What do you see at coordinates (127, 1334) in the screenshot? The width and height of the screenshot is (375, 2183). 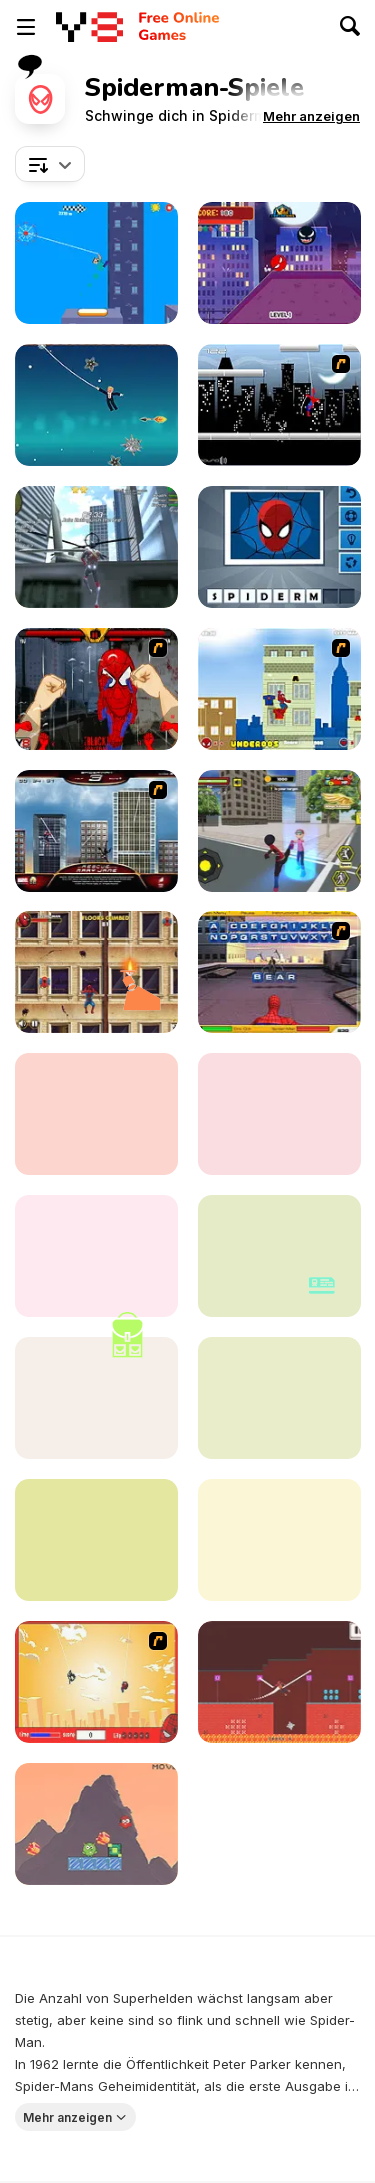 I see `access your inventory or stored items` at bounding box center [127, 1334].